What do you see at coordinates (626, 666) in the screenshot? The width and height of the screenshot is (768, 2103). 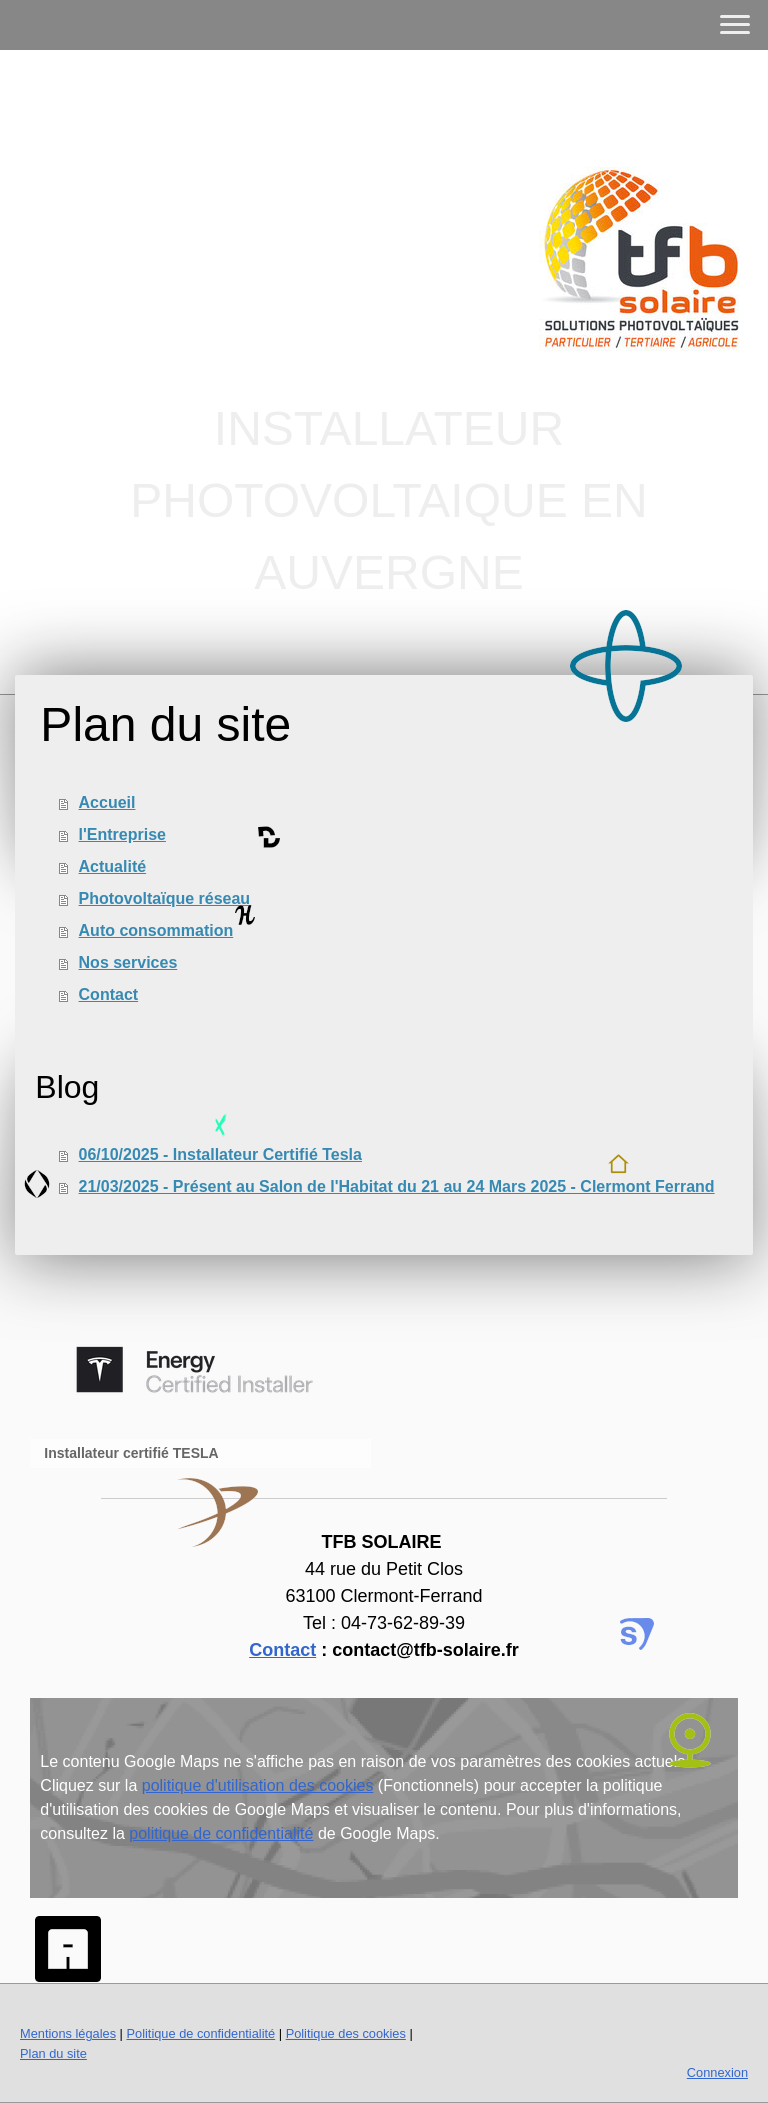 I see `Temporal workflow platform logo` at bounding box center [626, 666].